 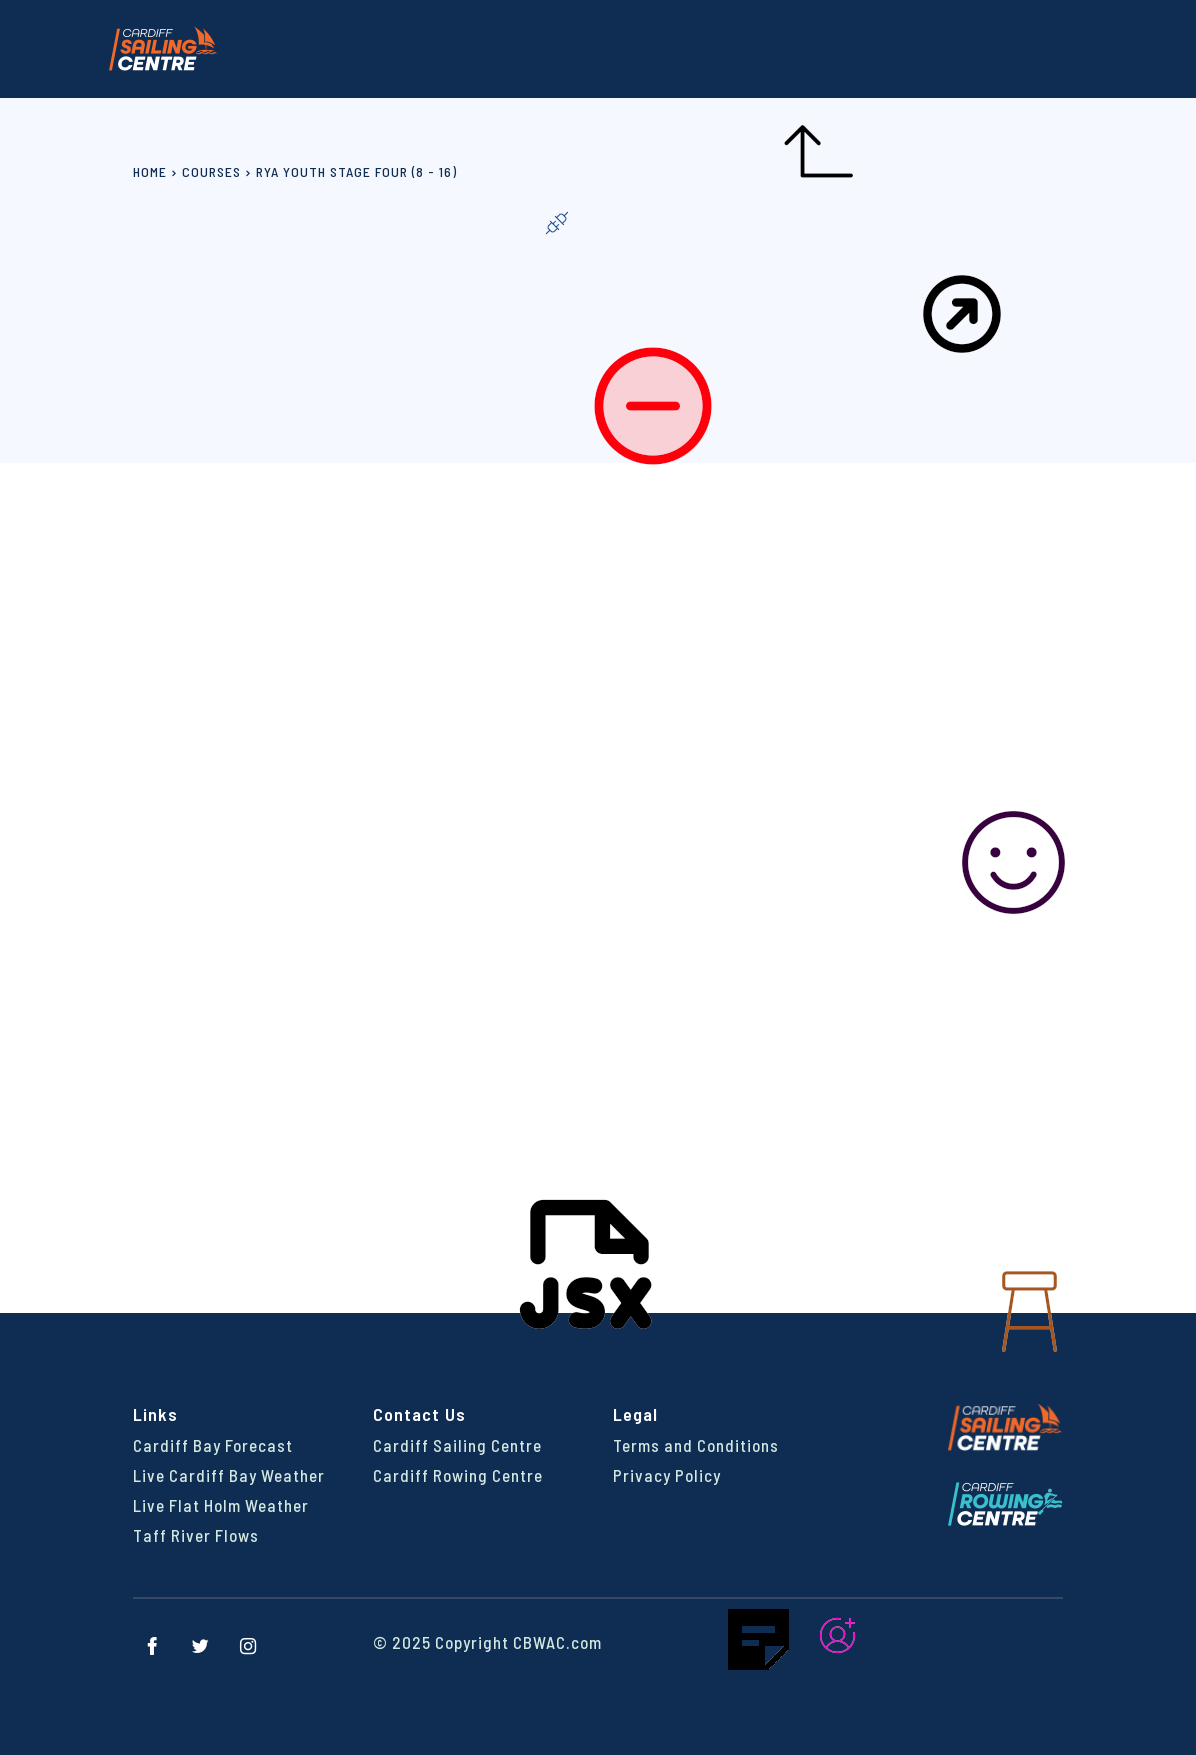 What do you see at coordinates (589, 1269) in the screenshot?
I see `jsx file type indicator` at bounding box center [589, 1269].